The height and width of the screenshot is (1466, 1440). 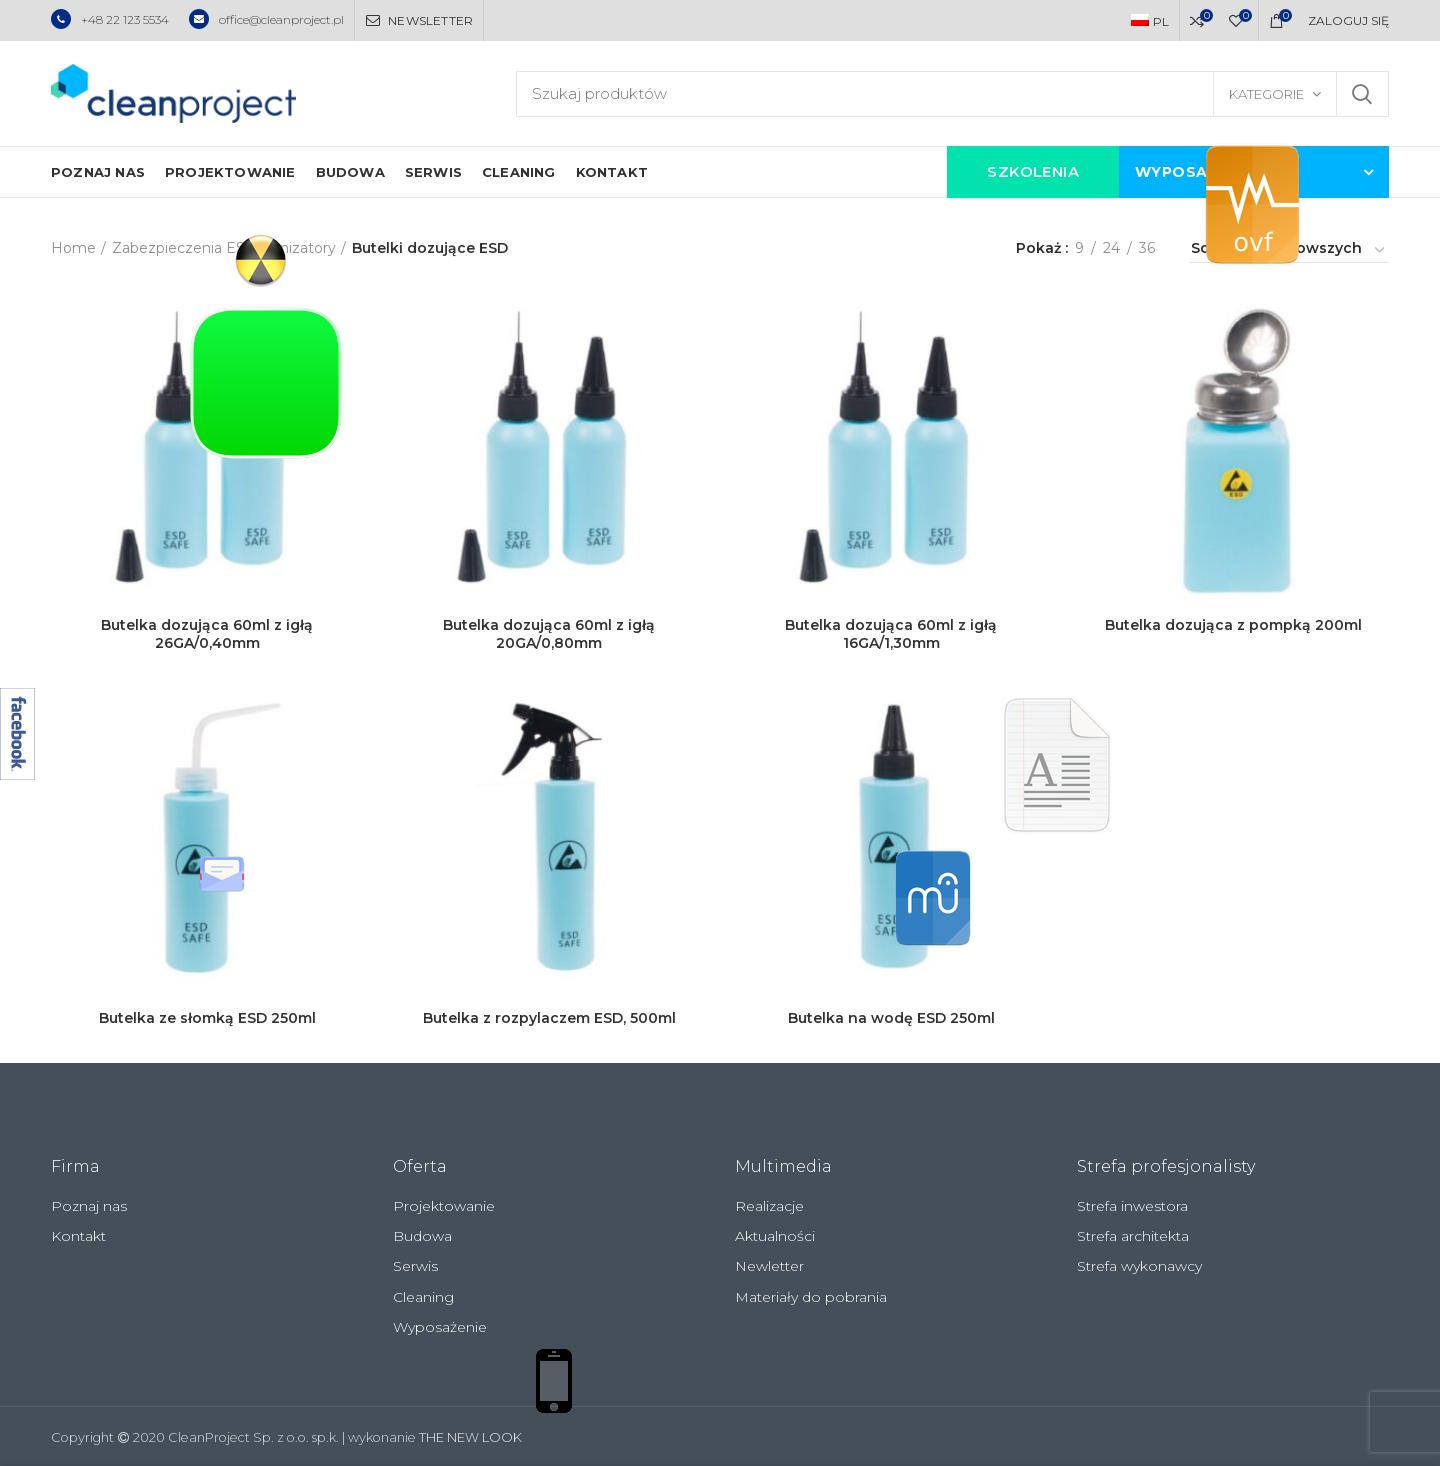 I want to click on open the mail application, so click(x=222, y=874).